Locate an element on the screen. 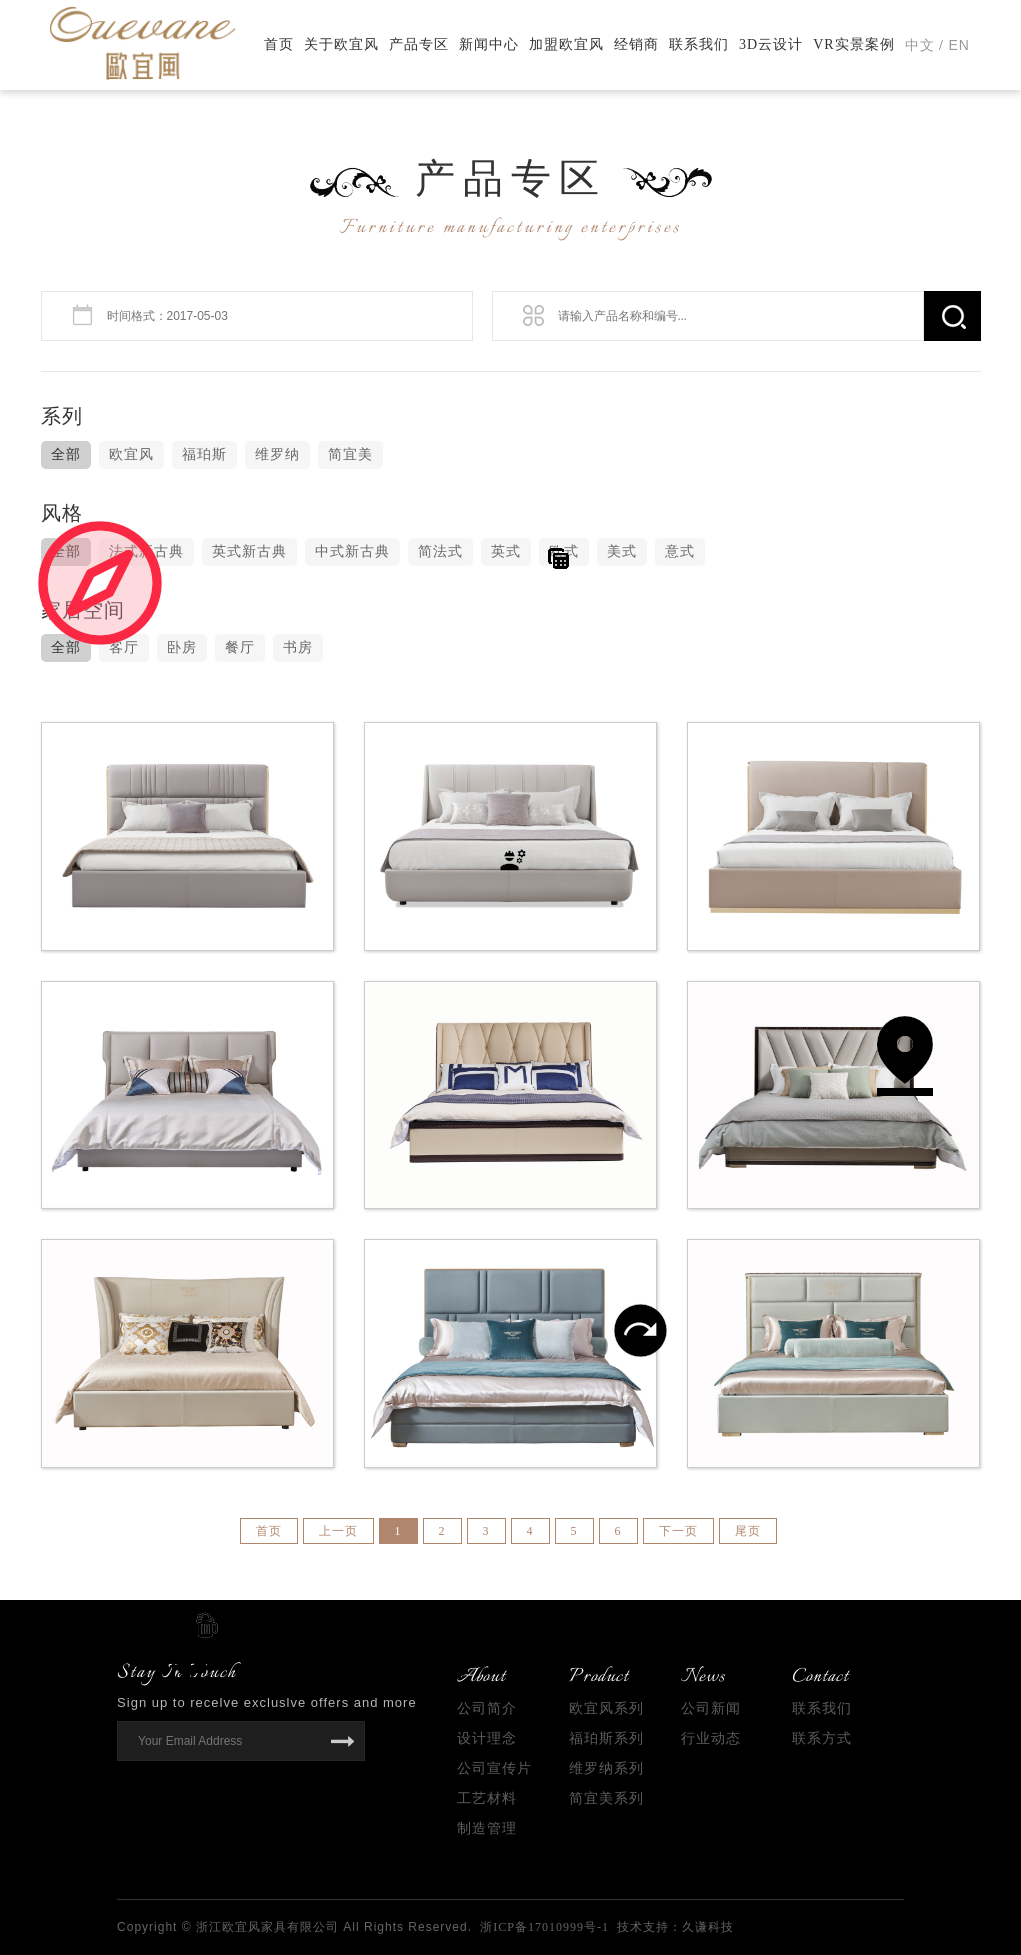 The image size is (1021, 1955). access navigation or directions is located at coordinates (100, 583).